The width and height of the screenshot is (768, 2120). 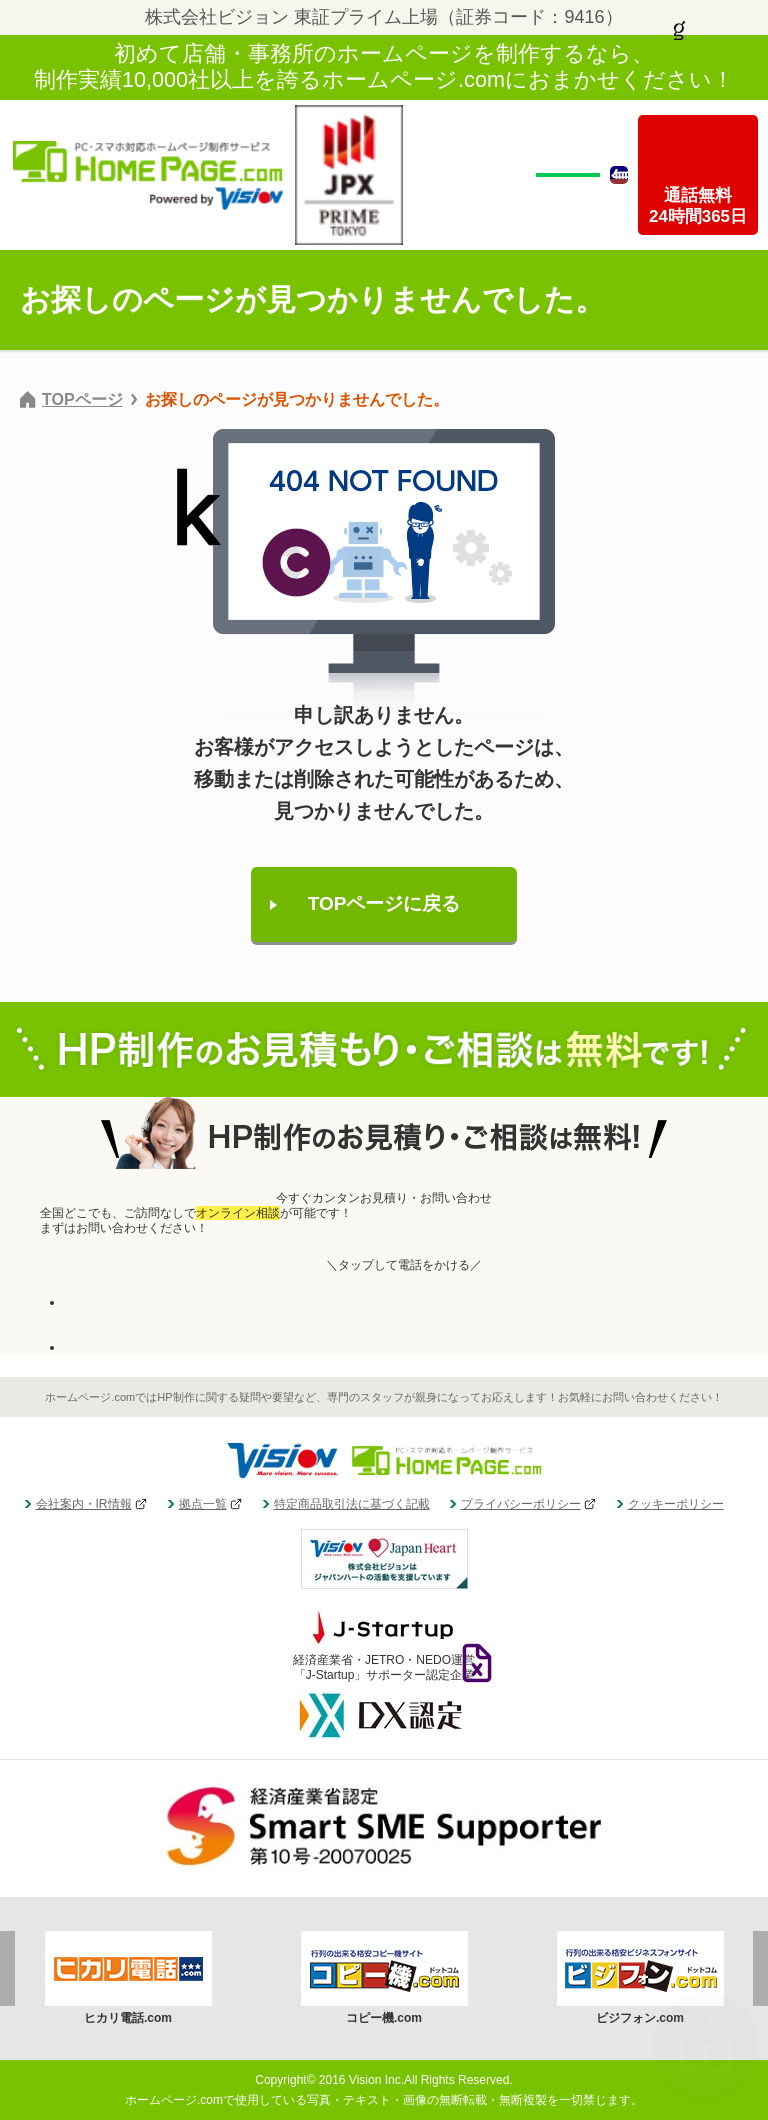 What do you see at coordinates (477, 1663) in the screenshot?
I see `open or view an excel spreadsheet` at bounding box center [477, 1663].